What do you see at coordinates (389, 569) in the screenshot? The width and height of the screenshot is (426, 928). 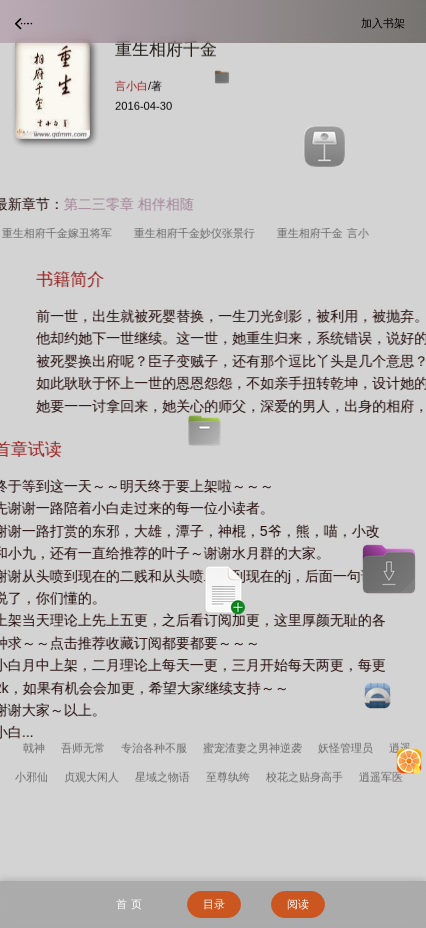 I see `open downloads folder` at bounding box center [389, 569].